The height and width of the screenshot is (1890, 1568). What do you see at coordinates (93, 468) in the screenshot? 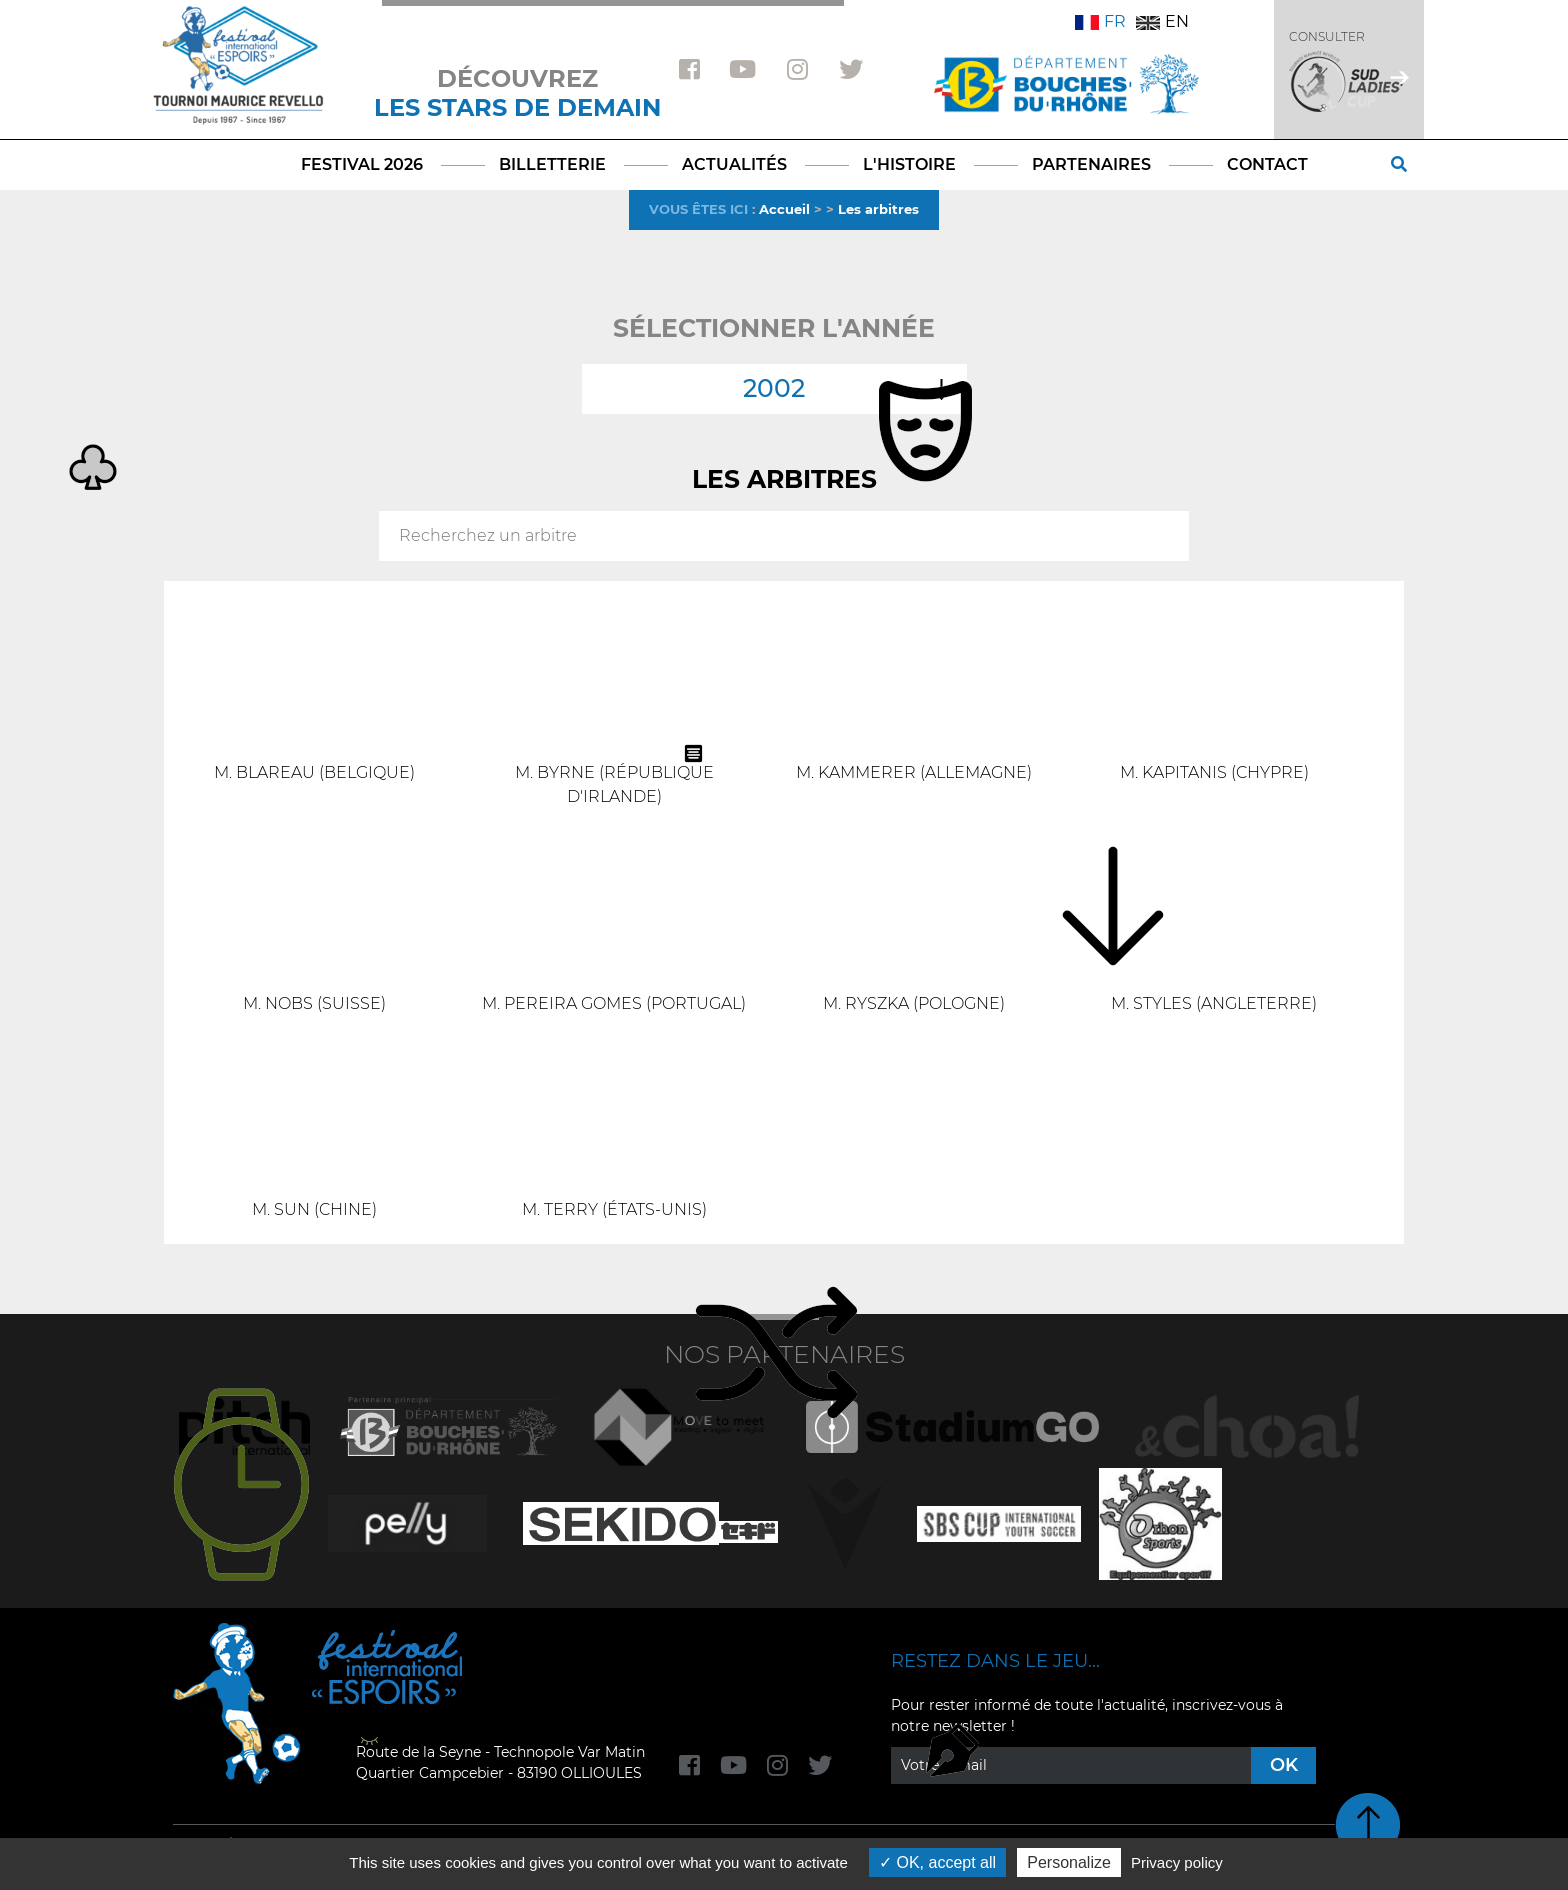
I see `represents the clubs suit in a card game` at bounding box center [93, 468].